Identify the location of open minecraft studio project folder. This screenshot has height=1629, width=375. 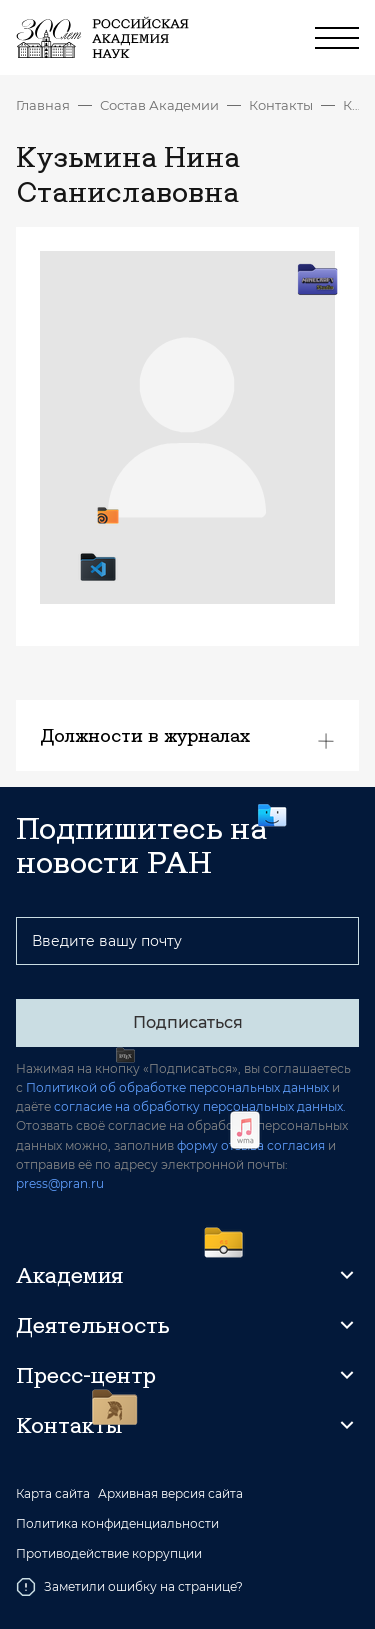
(317, 280).